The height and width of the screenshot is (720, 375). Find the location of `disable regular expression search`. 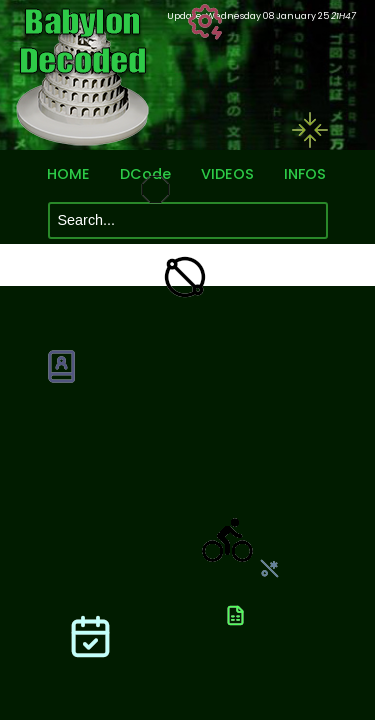

disable regular expression search is located at coordinates (269, 568).